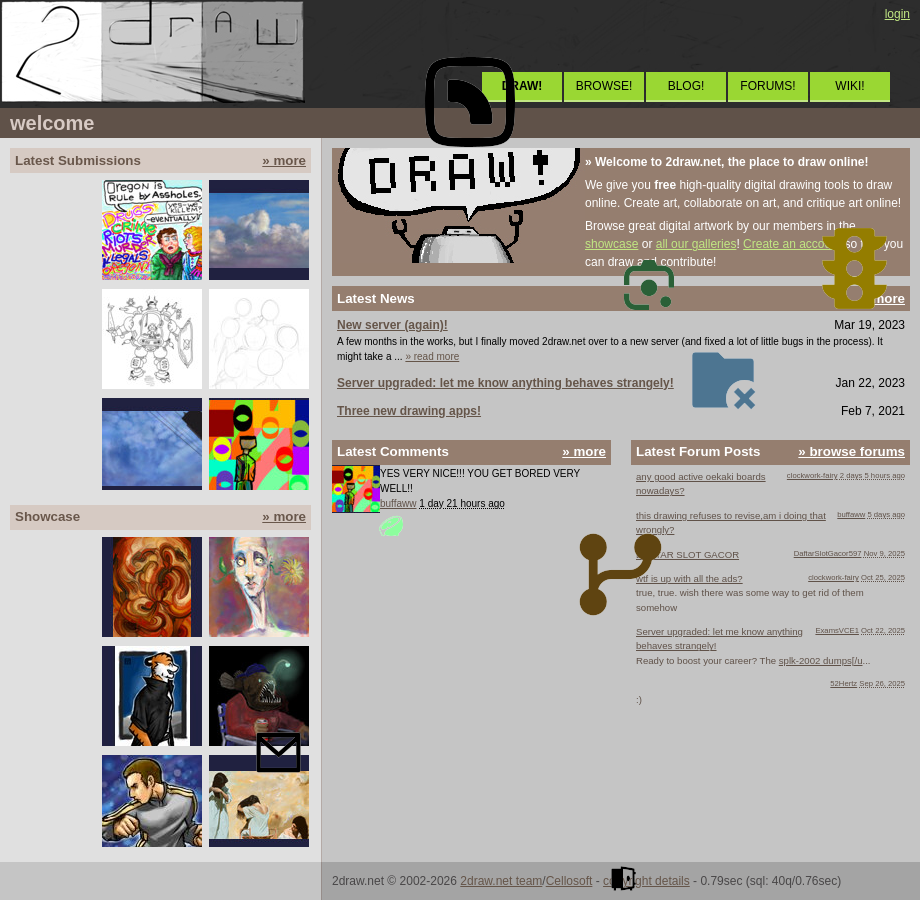  What do you see at coordinates (649, 285) in the screenshot?
I see `open google lens to search with your camera` at bounding box center [649, 285].